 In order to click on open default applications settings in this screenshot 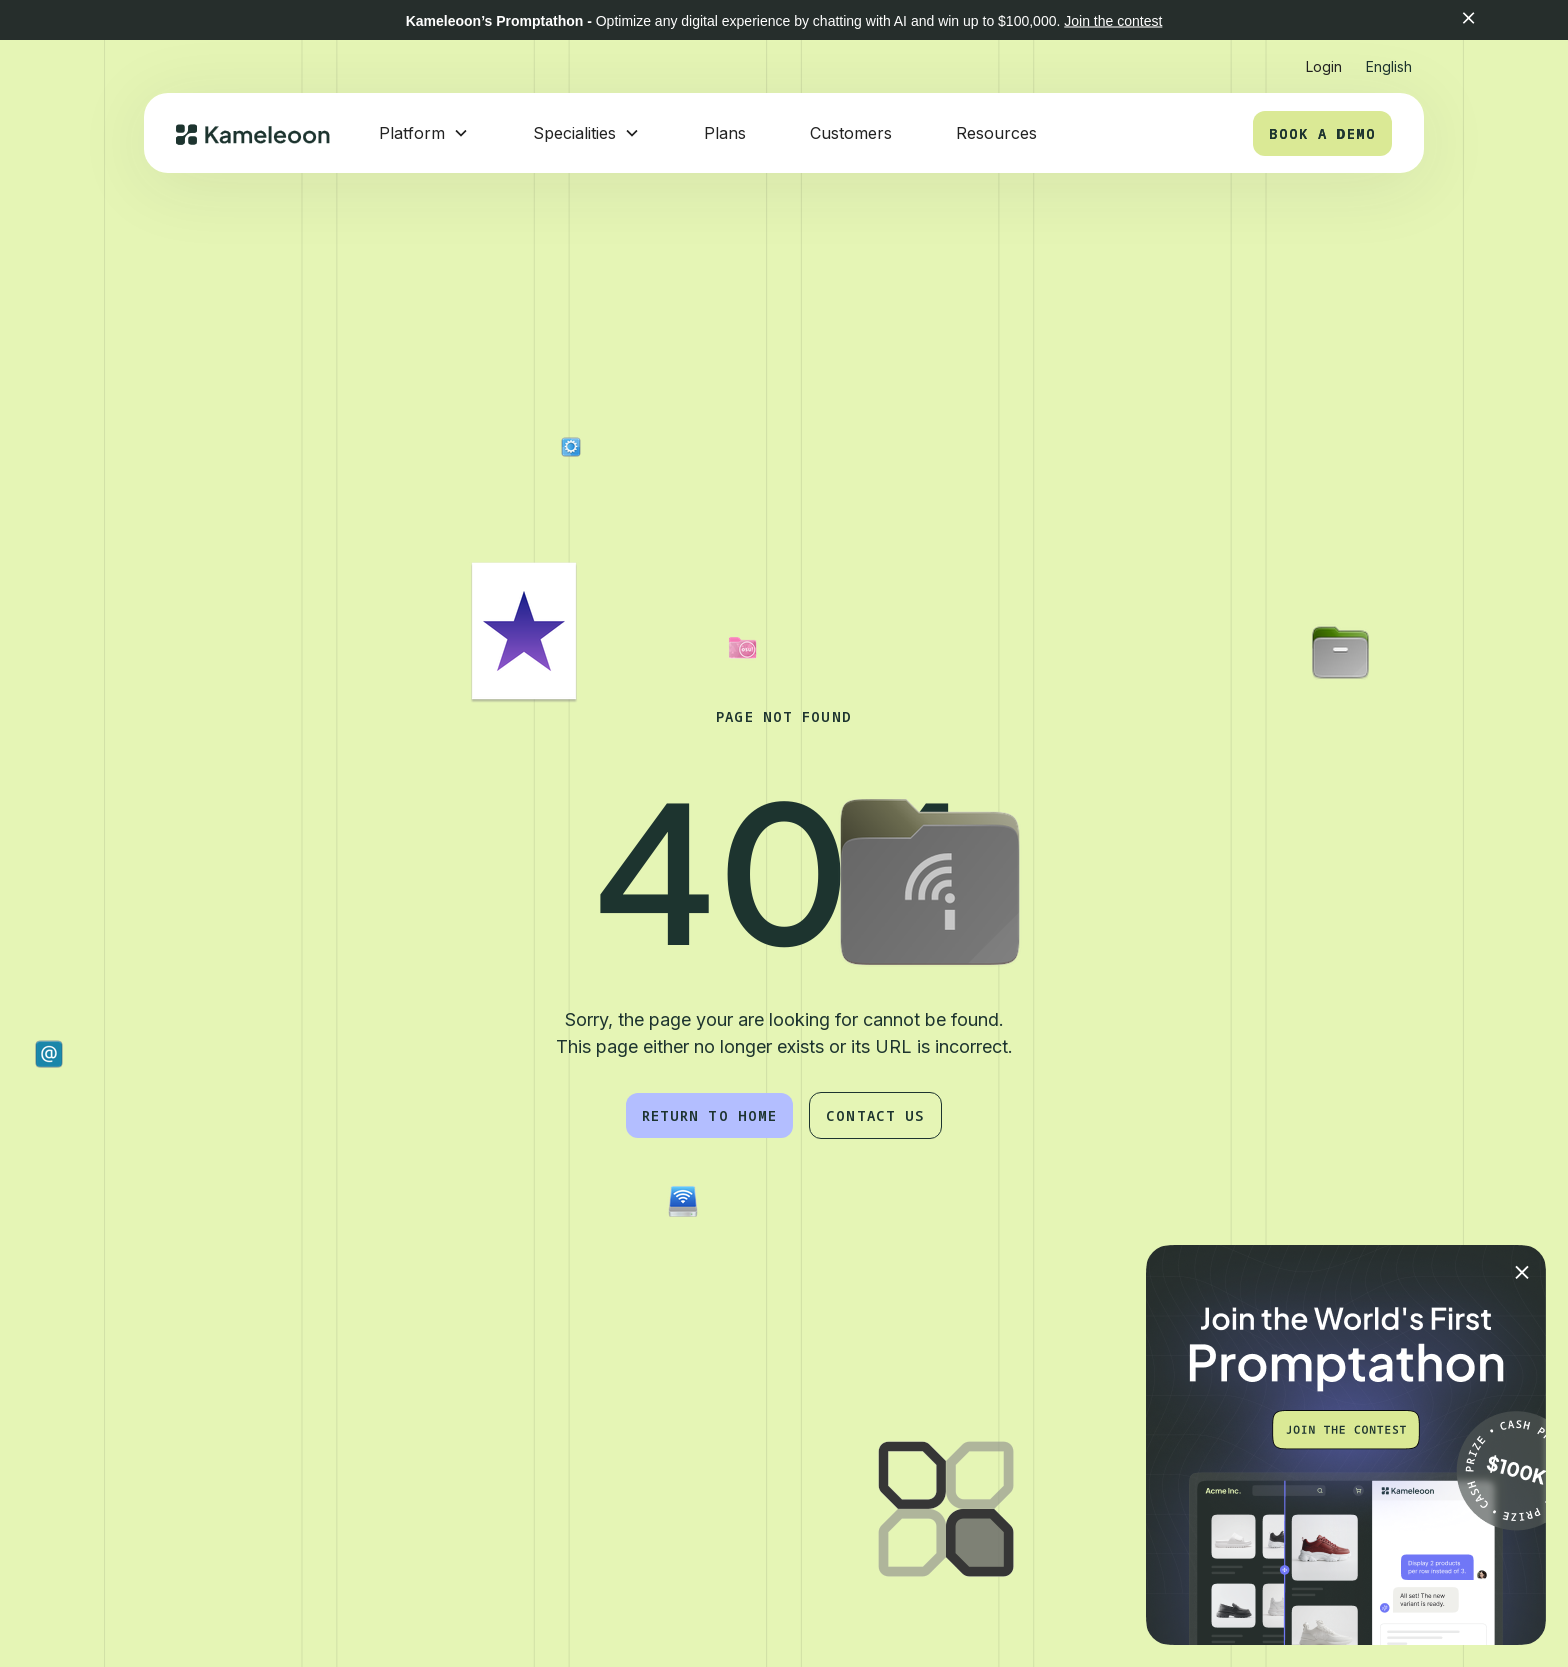, I will do `click(571, 447)`.